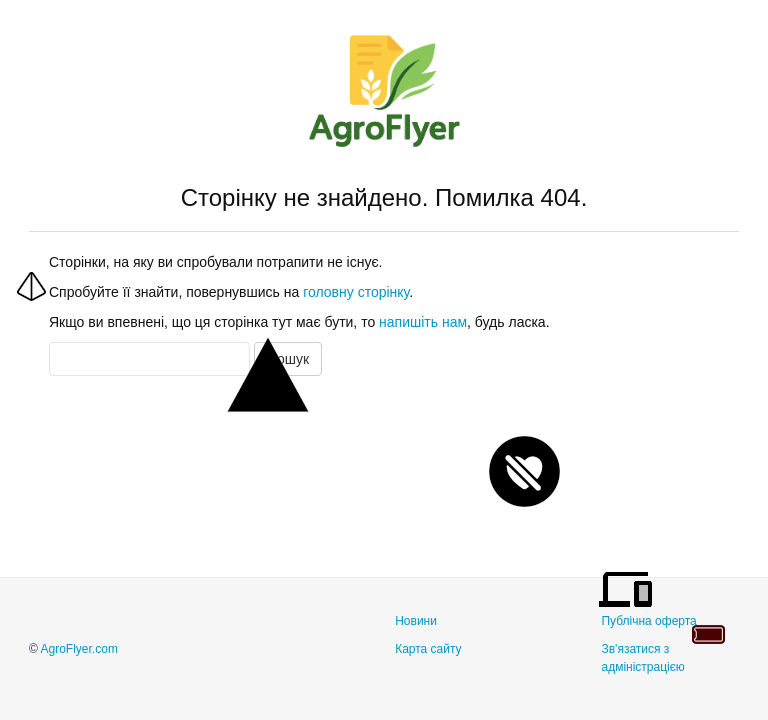  I want to click on remove from favorites, so click(524, 471).